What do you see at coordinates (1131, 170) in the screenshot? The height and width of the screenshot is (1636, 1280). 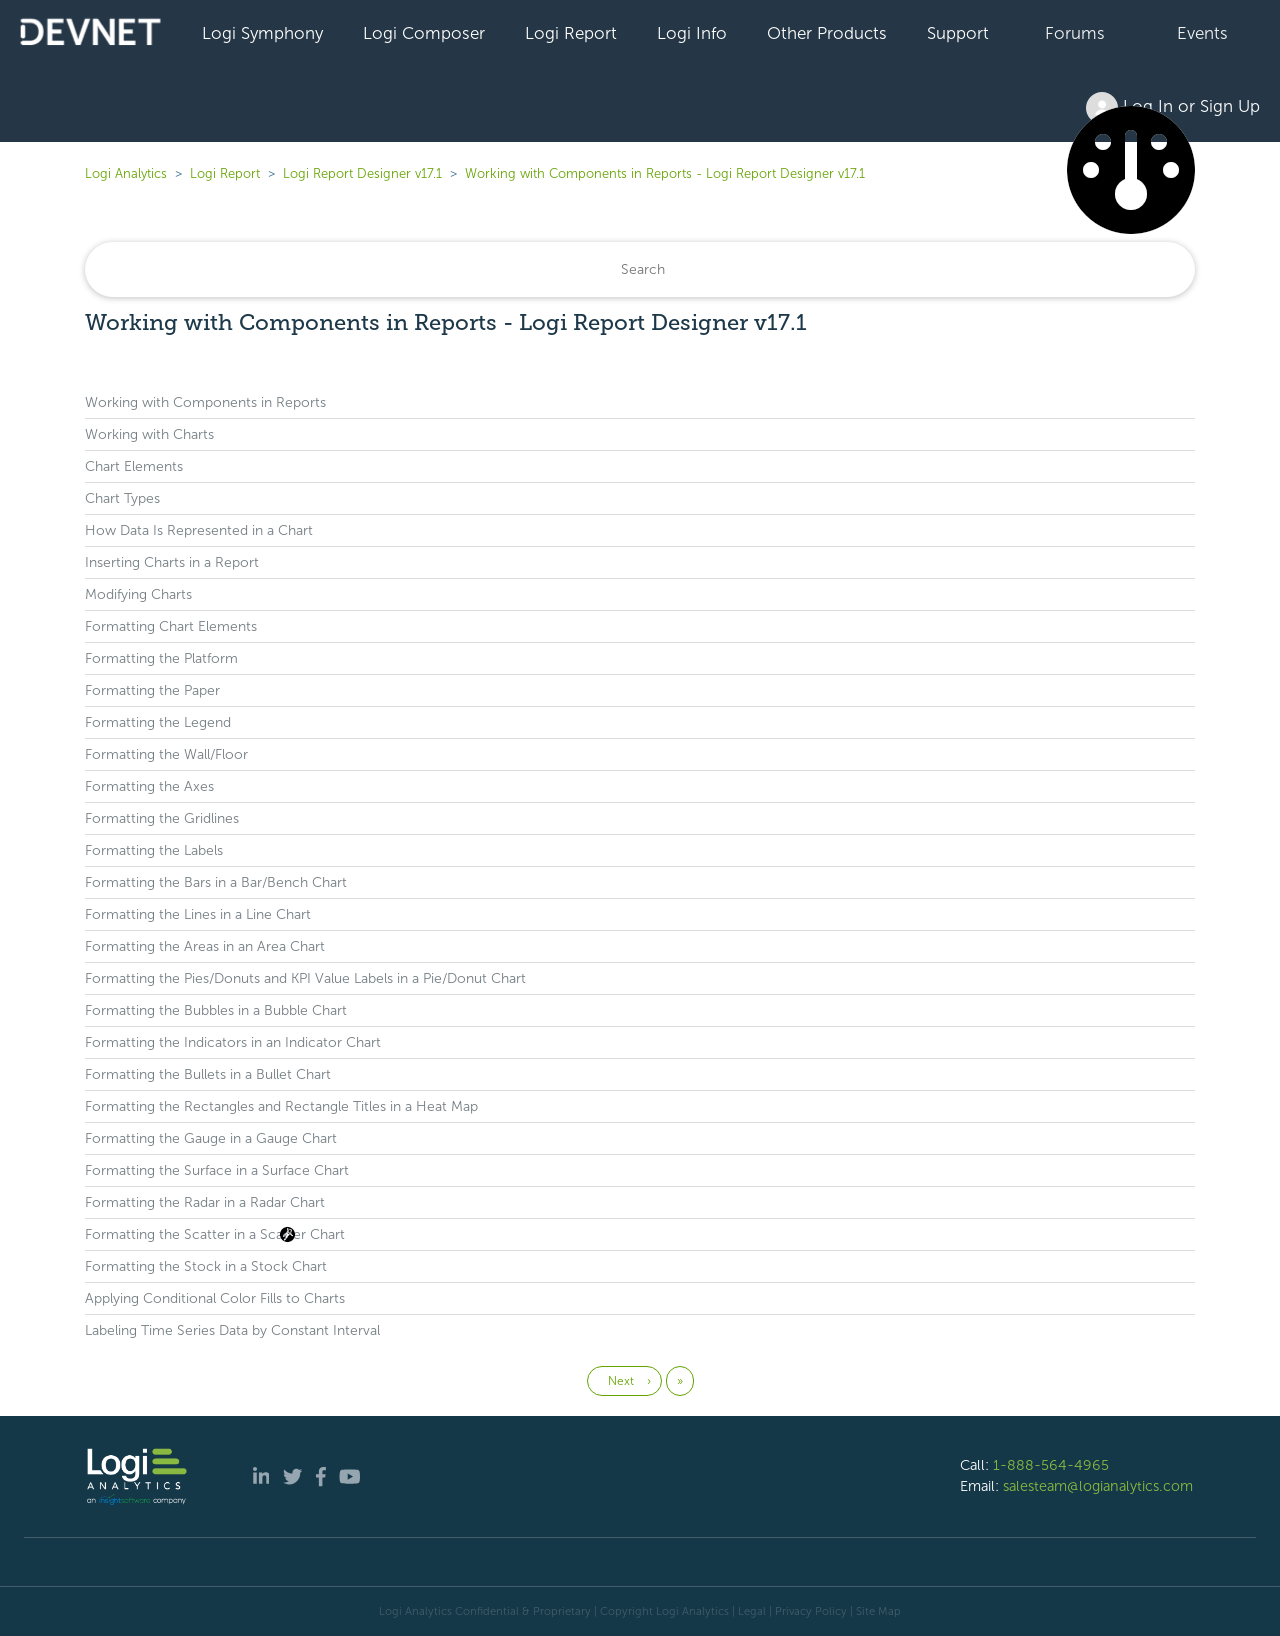 I see `view dashboard or control panel` at bounding box center [1131, 170].